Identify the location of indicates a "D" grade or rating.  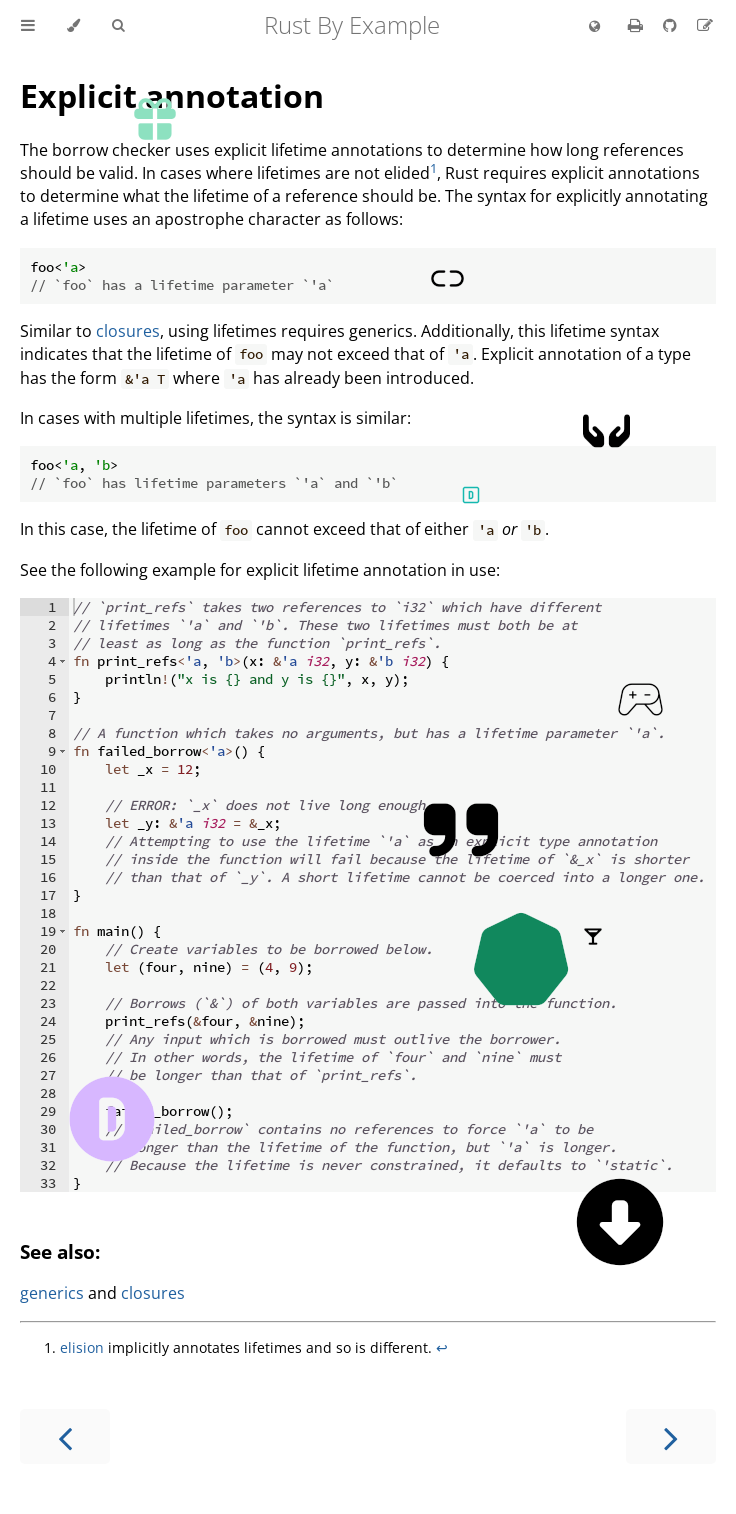
(471, 495).